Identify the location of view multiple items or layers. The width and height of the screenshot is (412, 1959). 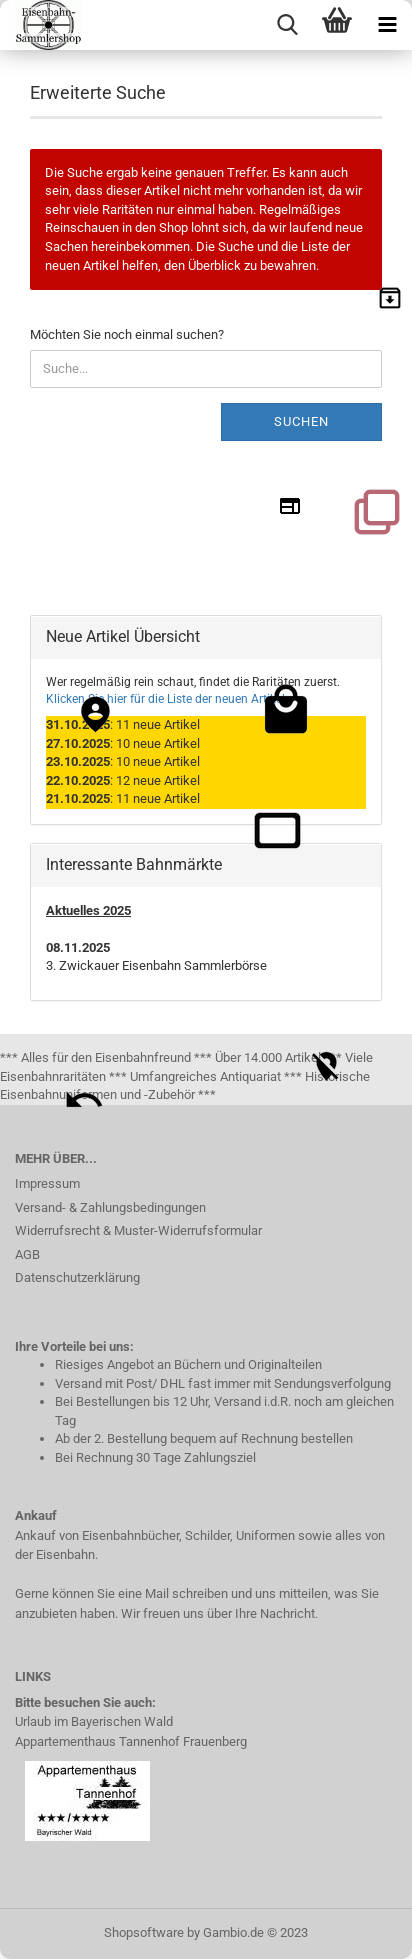
(377, 512).